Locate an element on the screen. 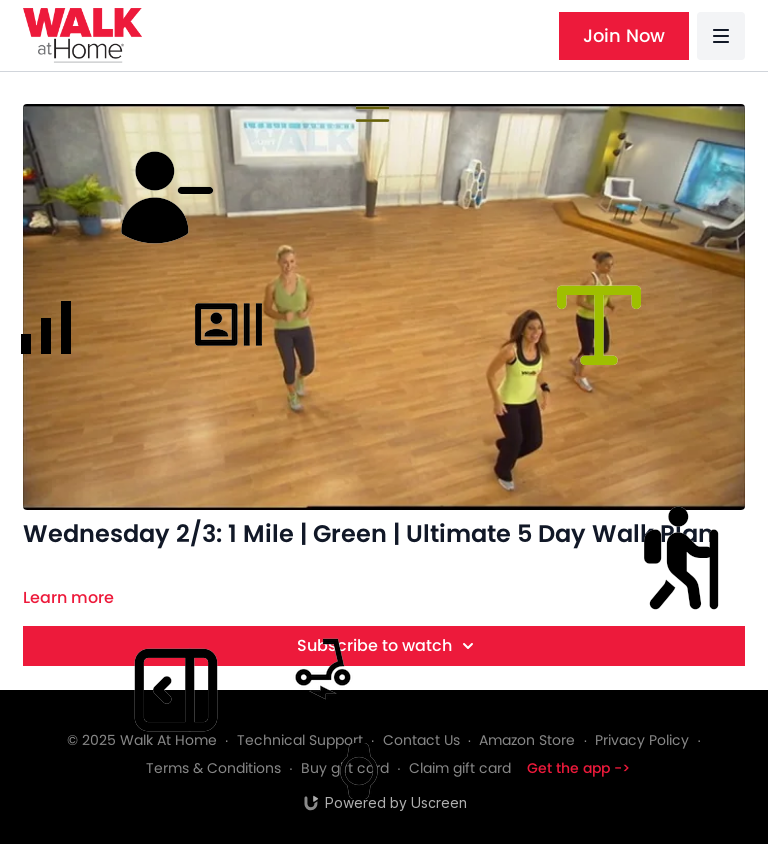  open navigation menu is located at coordinates (372, 113).